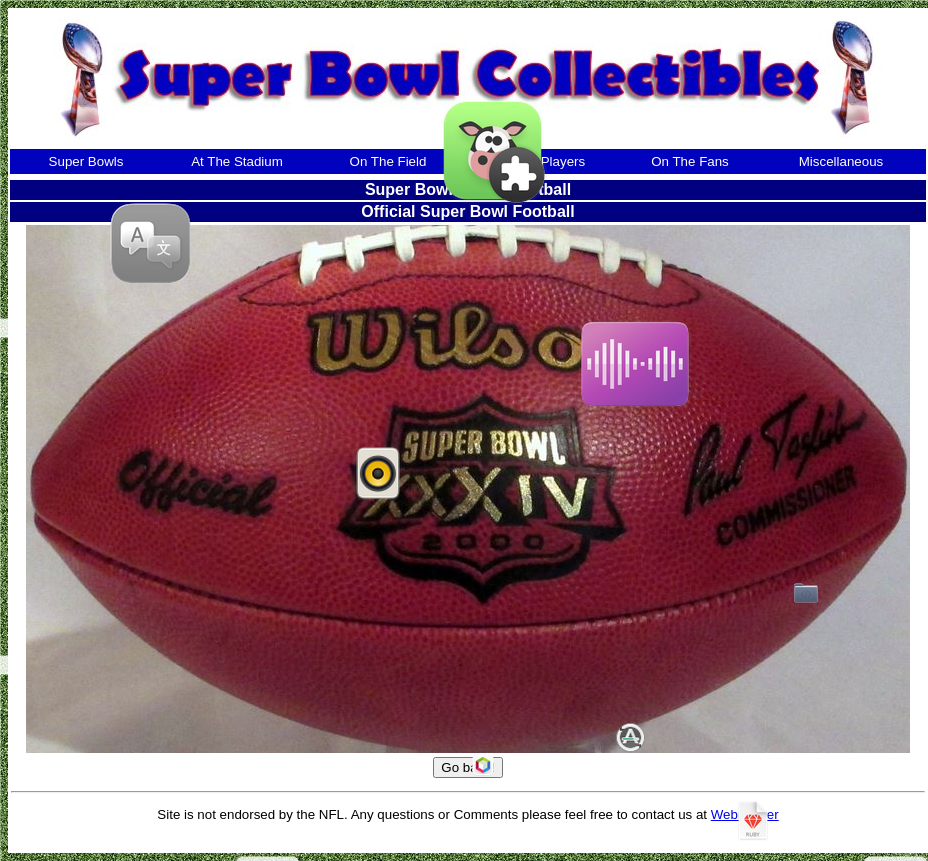 This screenshot has width=928, height=861. I want to click on open the software updater application, so click(630, 737).